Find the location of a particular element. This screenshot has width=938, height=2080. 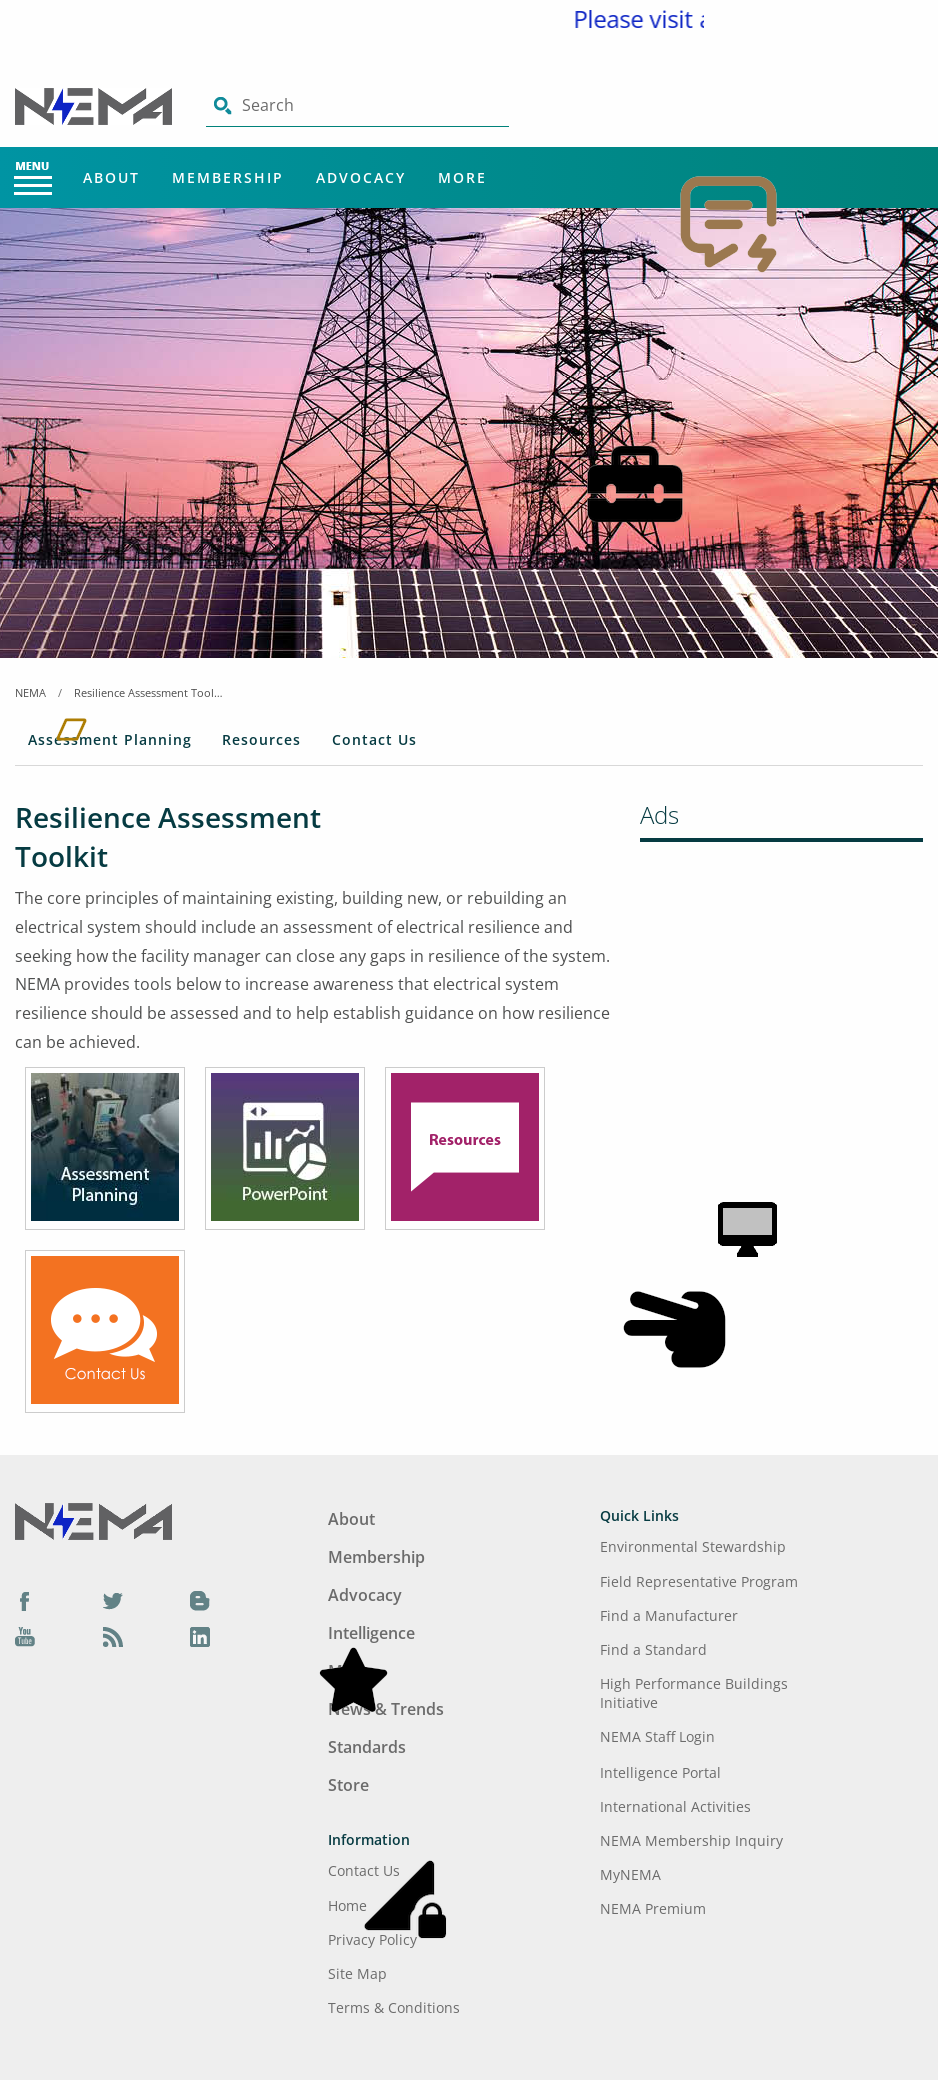

select scissors in rock-paper-scissors game is located at coordinates (674, 1329).